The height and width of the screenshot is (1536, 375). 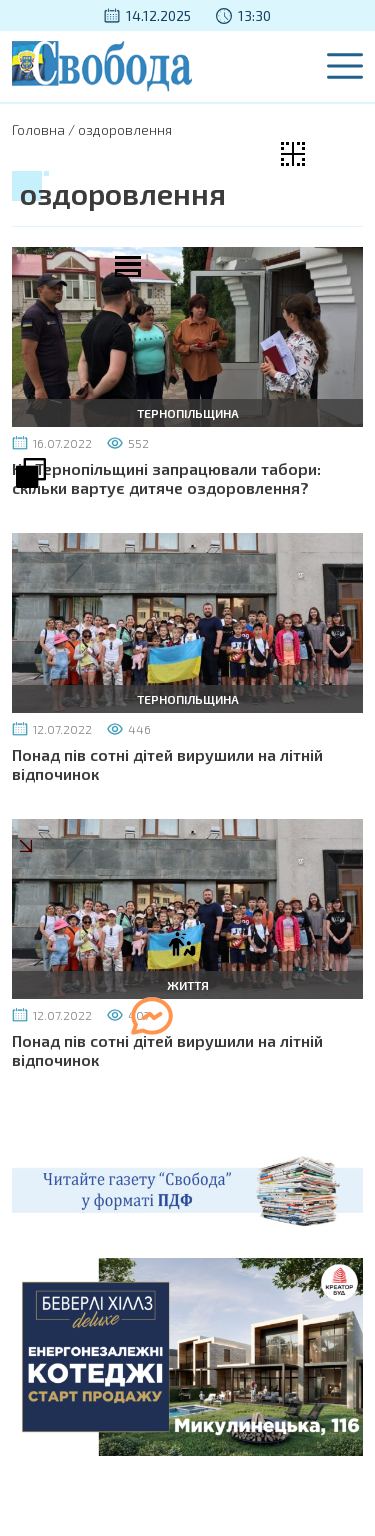 I want to click on split view horizontally, so click(x=128, y=267).